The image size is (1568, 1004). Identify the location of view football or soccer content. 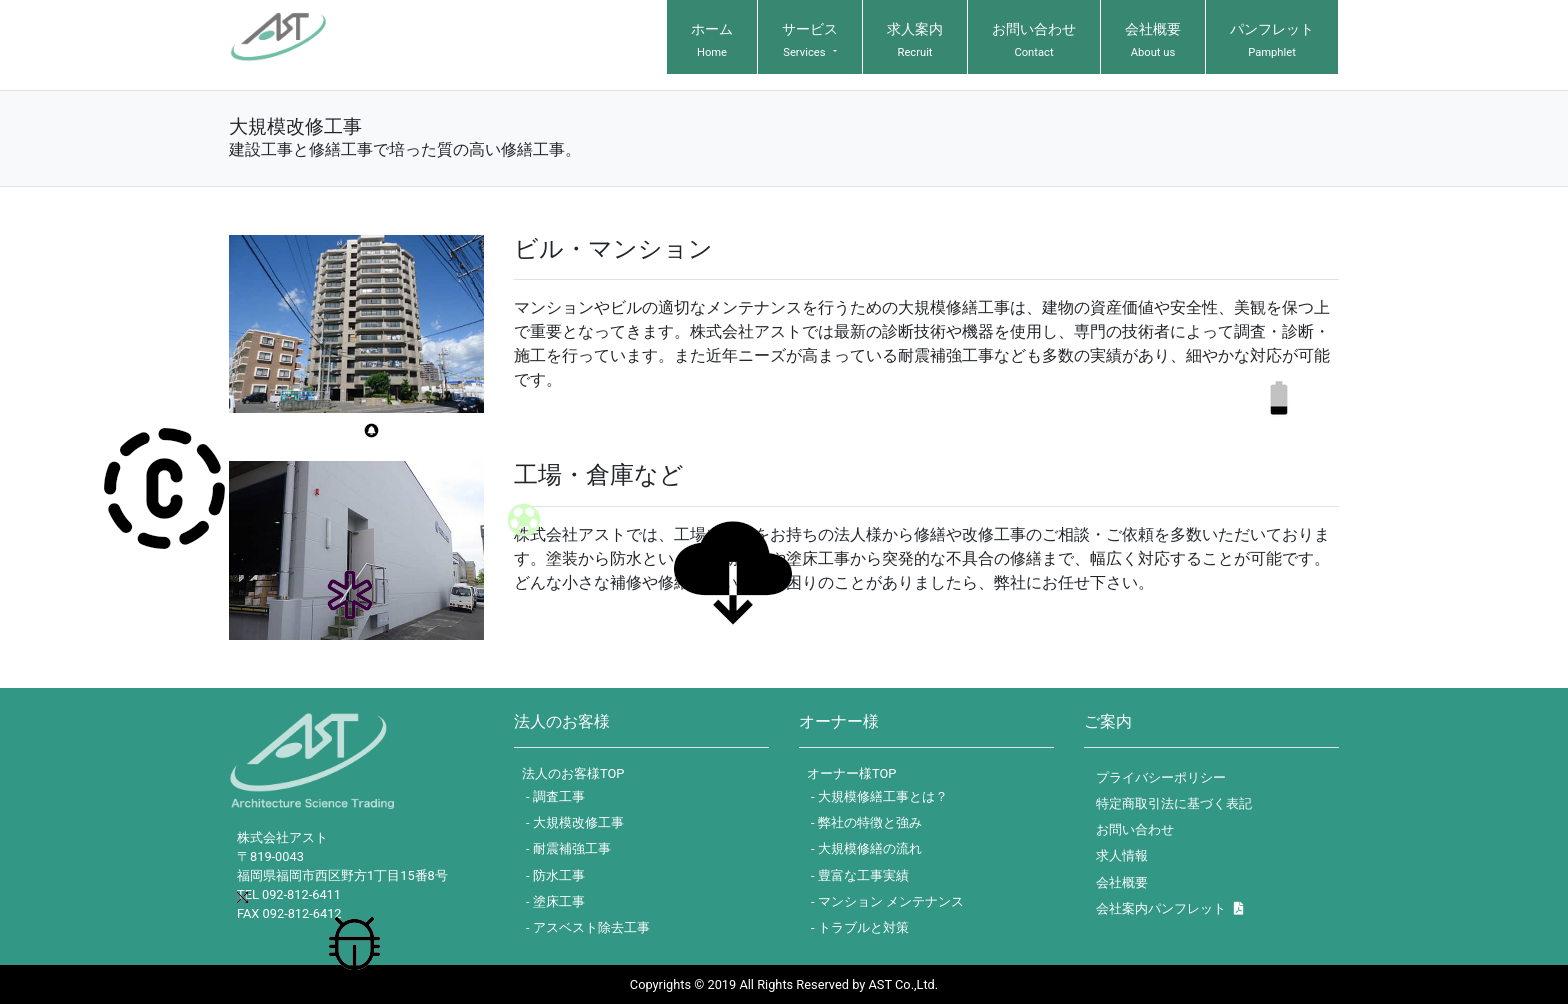
(524, 520).